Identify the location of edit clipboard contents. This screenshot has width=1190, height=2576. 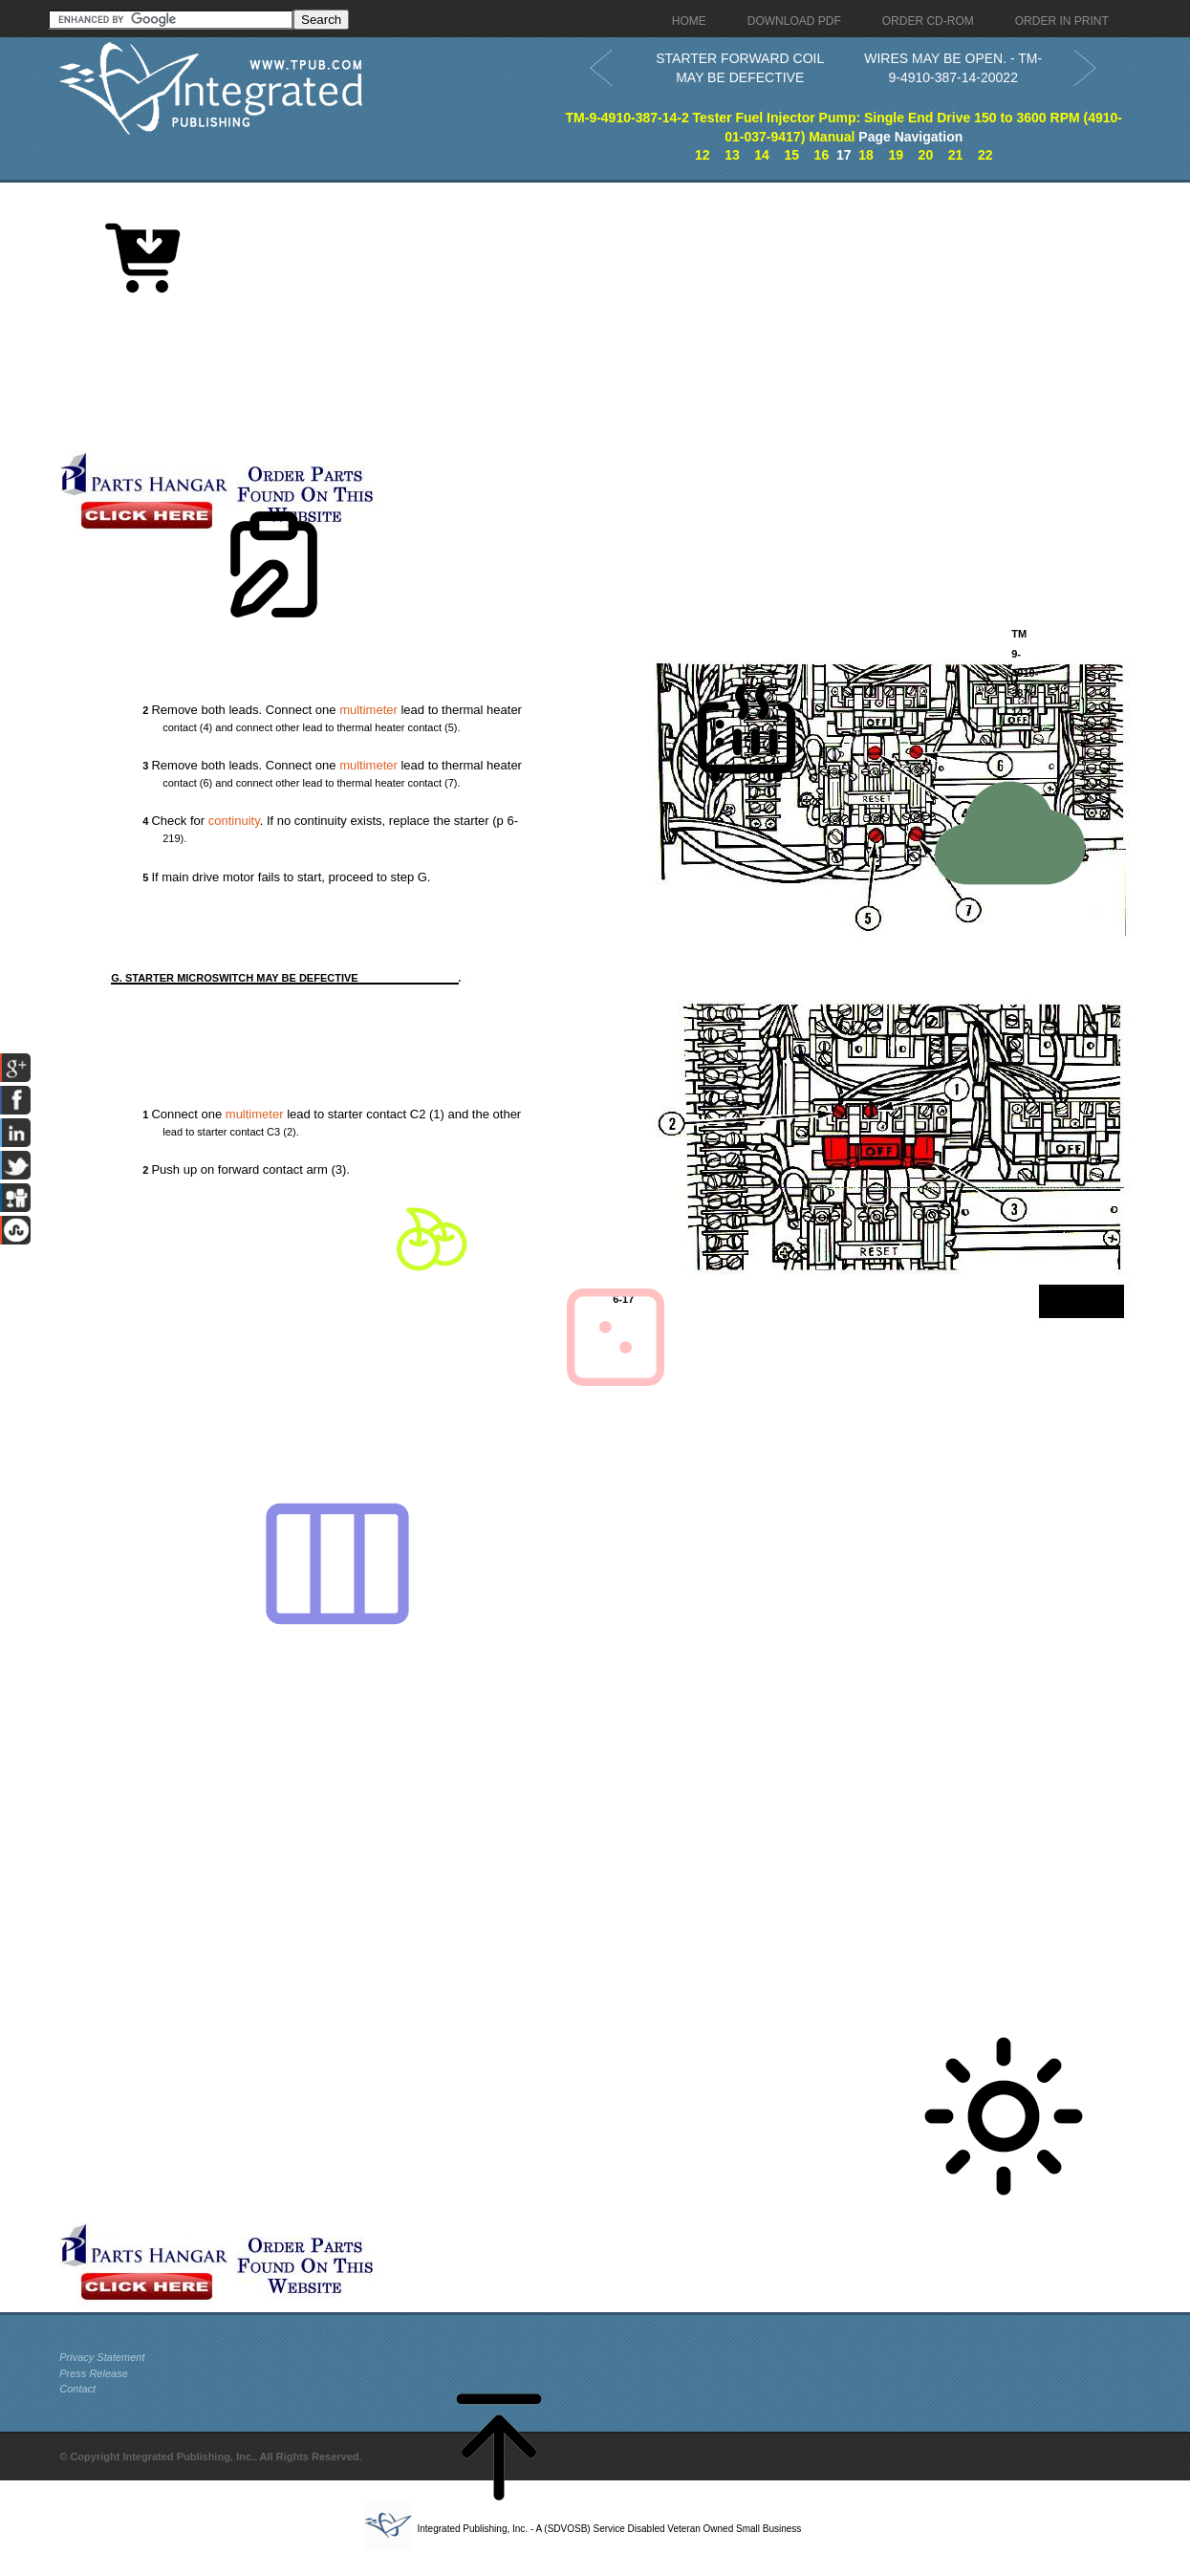
(273, 564).